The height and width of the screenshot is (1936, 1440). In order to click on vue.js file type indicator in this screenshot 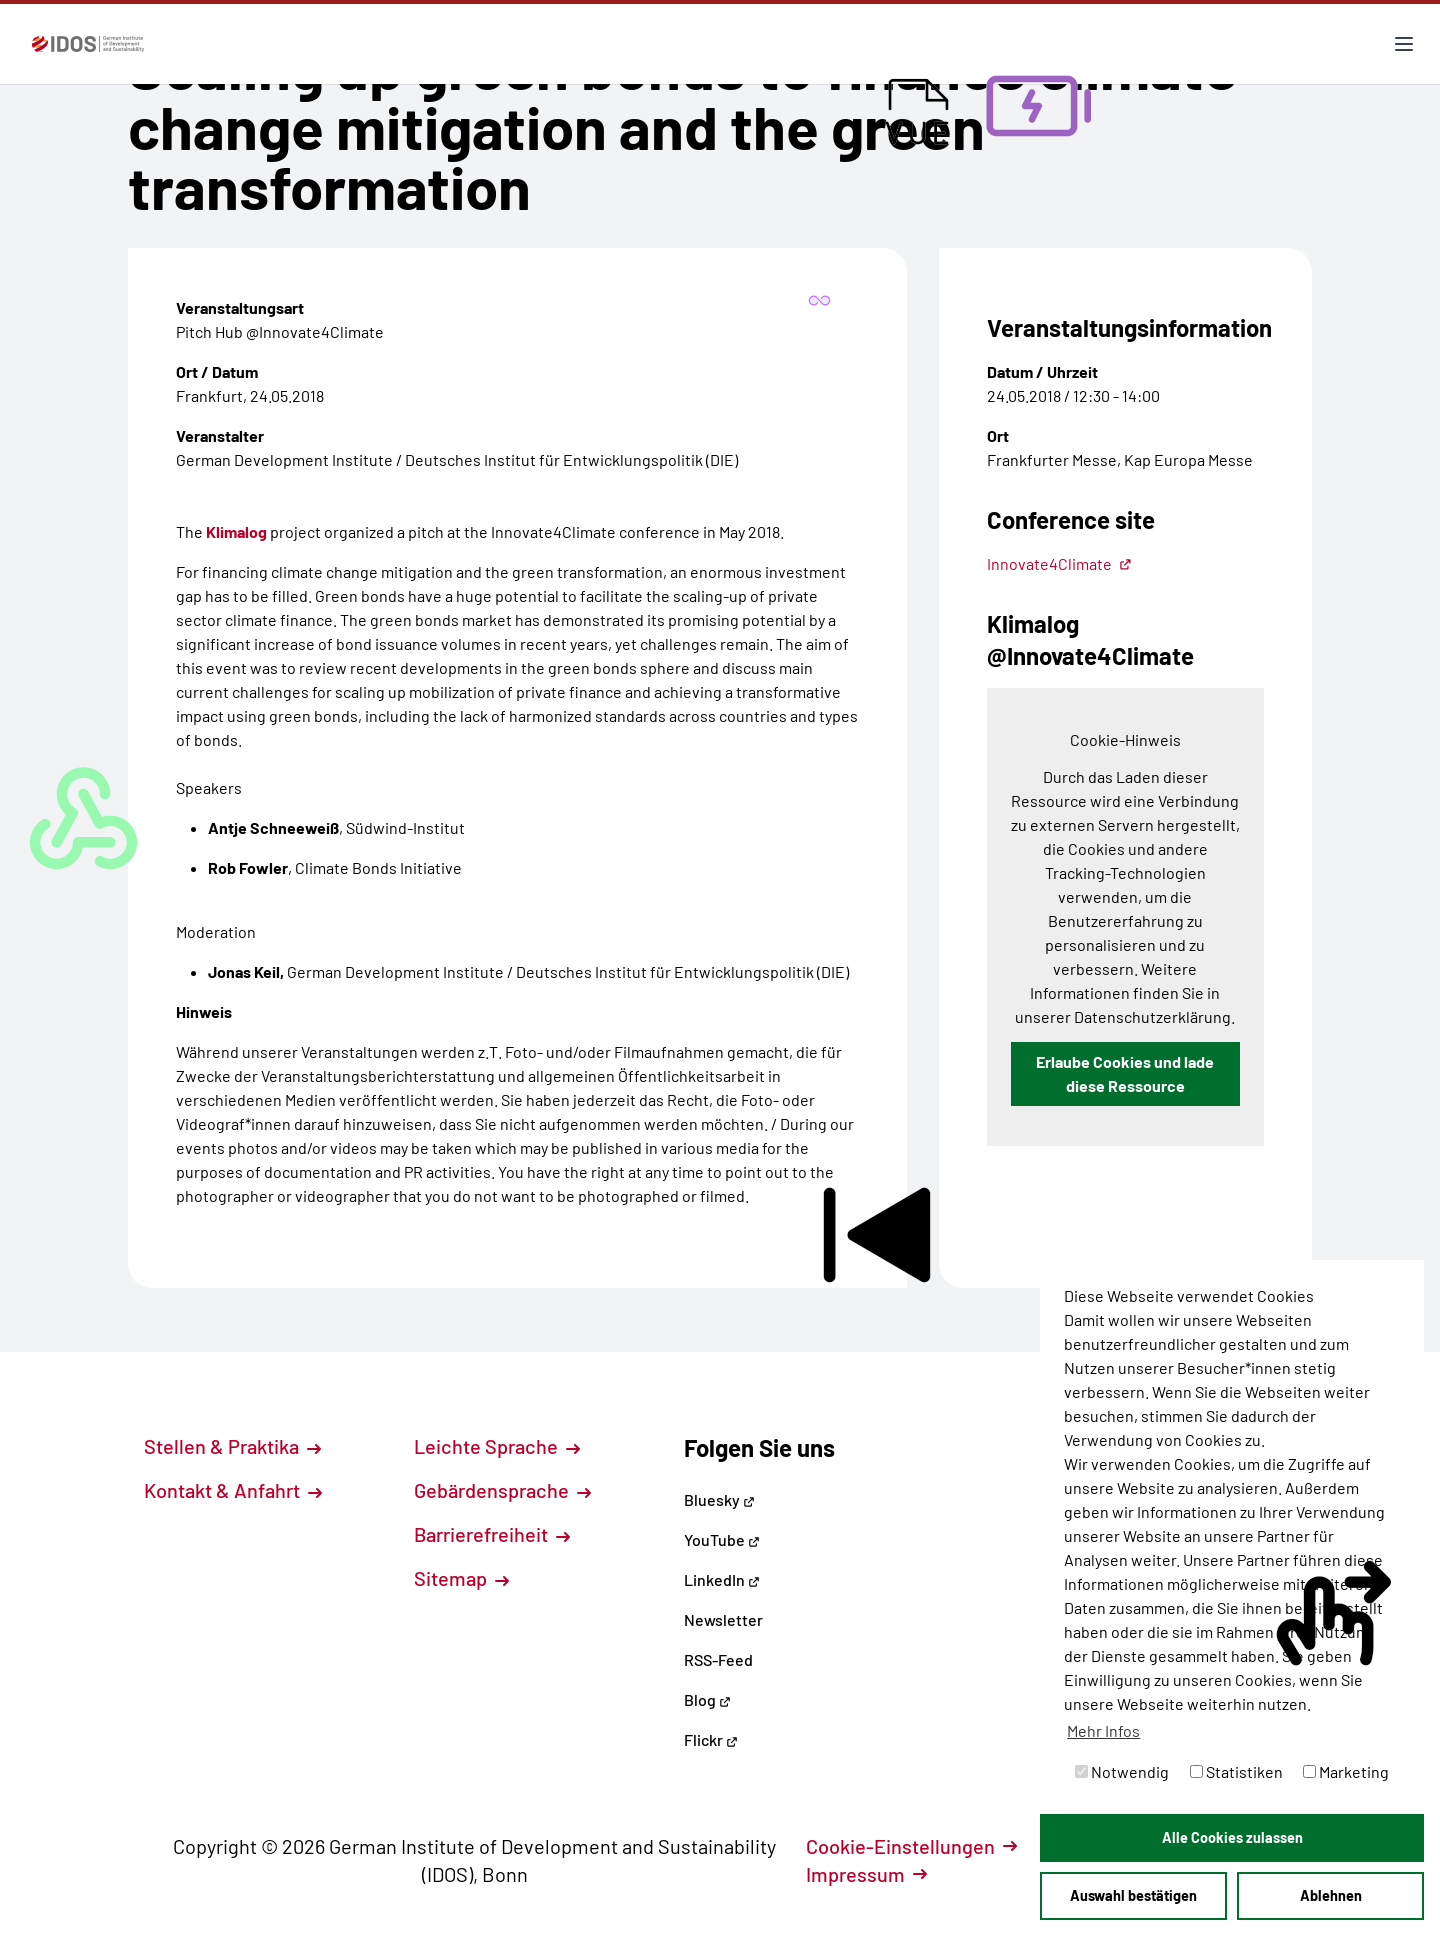, I will do `click(918, 114)`.